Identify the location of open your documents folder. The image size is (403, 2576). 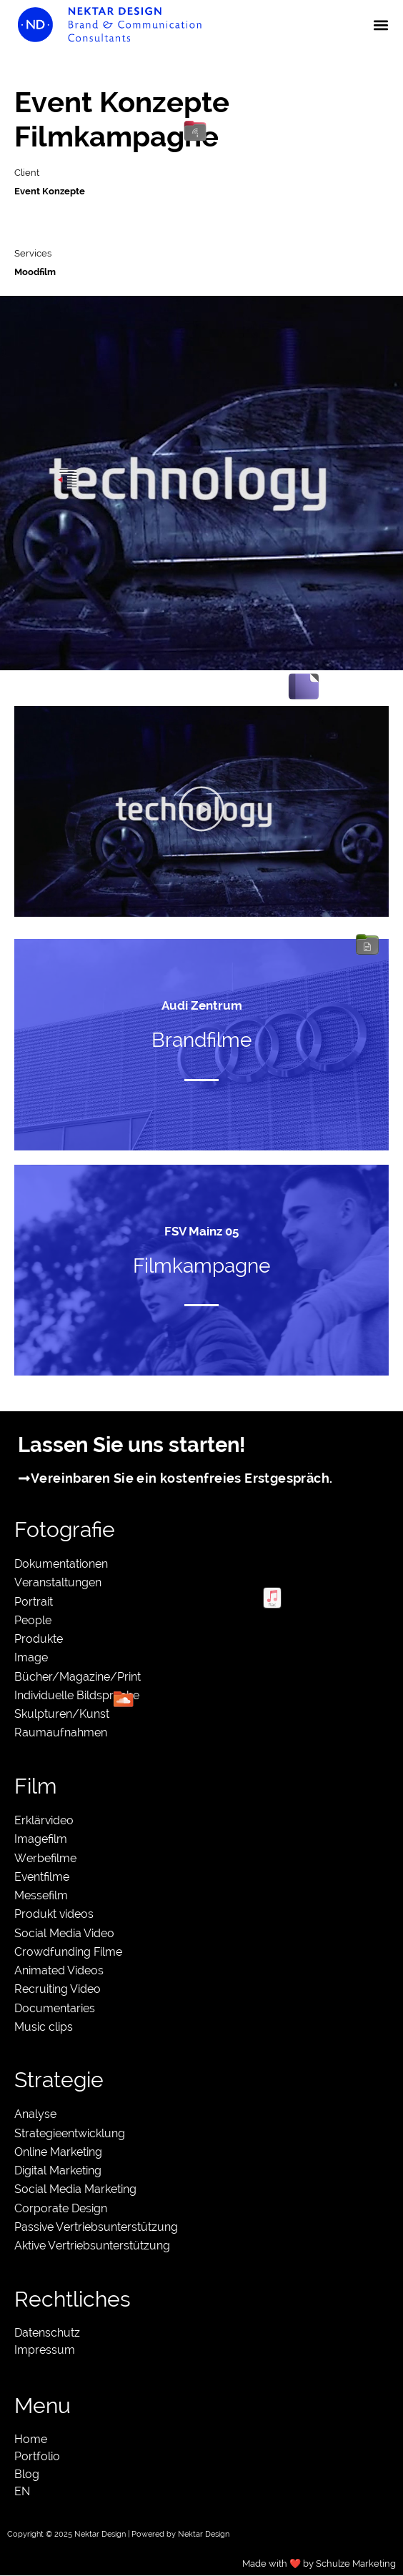
(367, 944).